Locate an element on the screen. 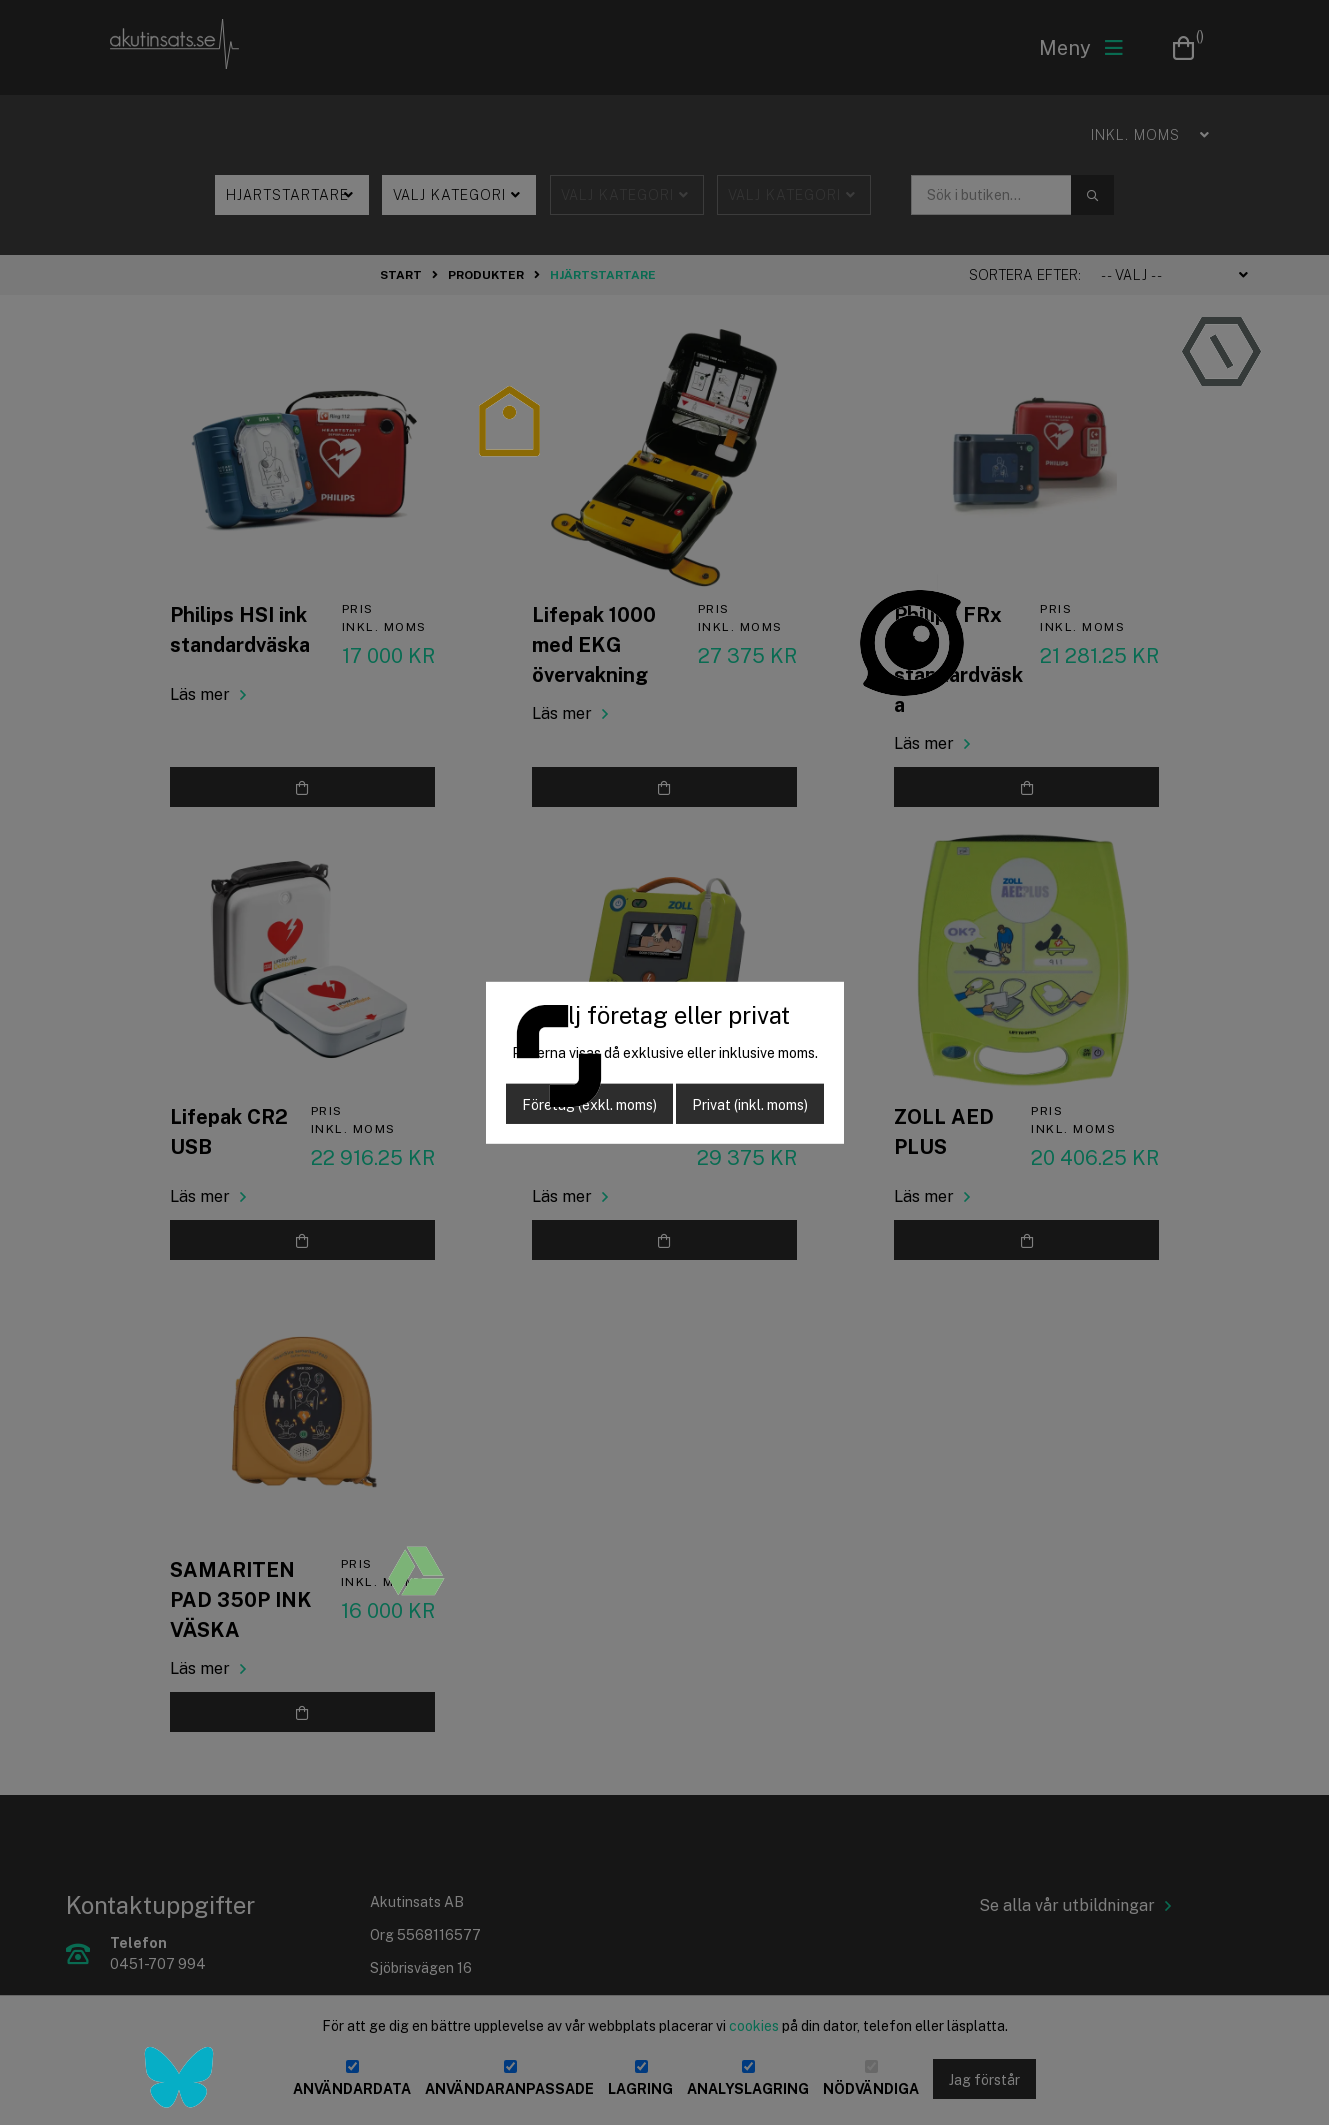  access system settings is located at coordinates (1221, 351).